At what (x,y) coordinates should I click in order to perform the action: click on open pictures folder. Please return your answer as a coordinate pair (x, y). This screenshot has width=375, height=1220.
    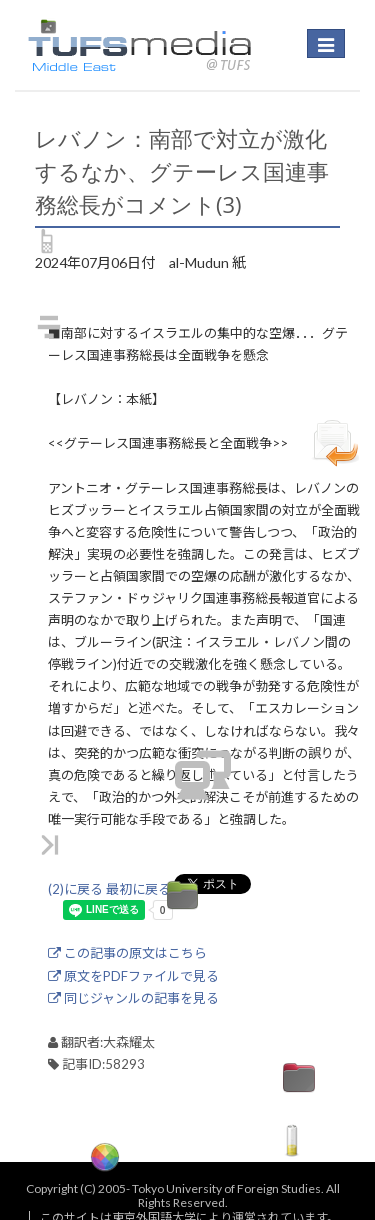
    Looking at the image, I should click on (48, 26).